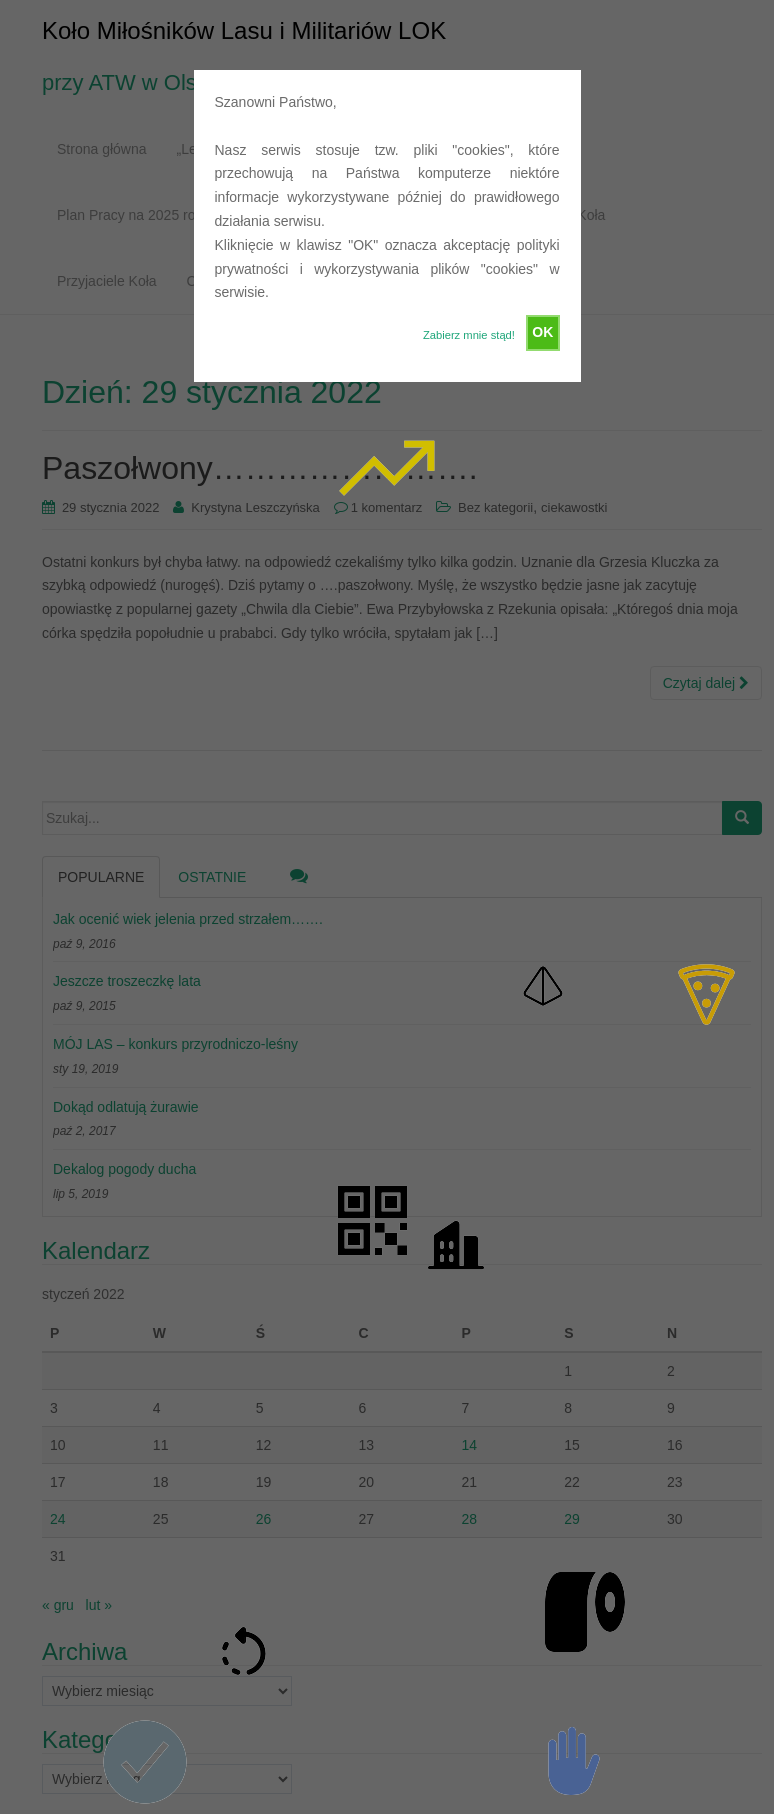 Image resolution: width=774 pixels, height=1814 pixels. Describe the element at coordinates (574, 1761) in the screenshot. I see `stop or halt an action` at that location.